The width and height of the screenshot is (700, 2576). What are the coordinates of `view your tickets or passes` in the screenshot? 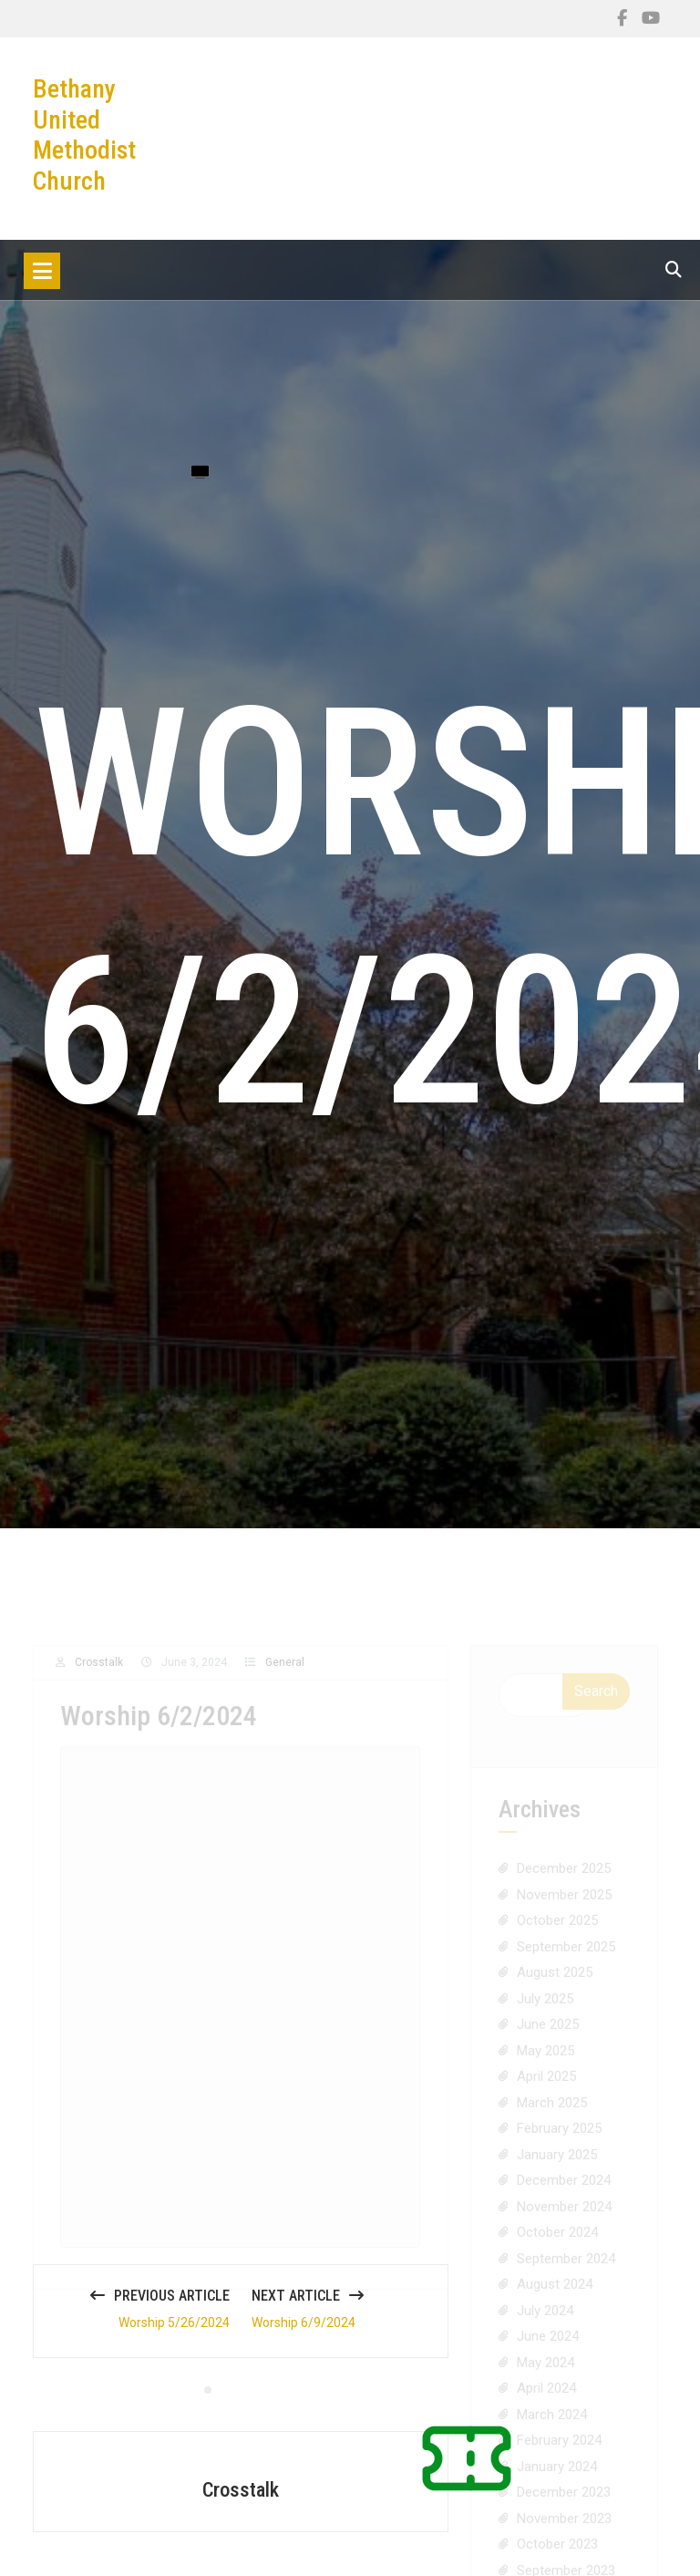 It's located at (467, 2458).